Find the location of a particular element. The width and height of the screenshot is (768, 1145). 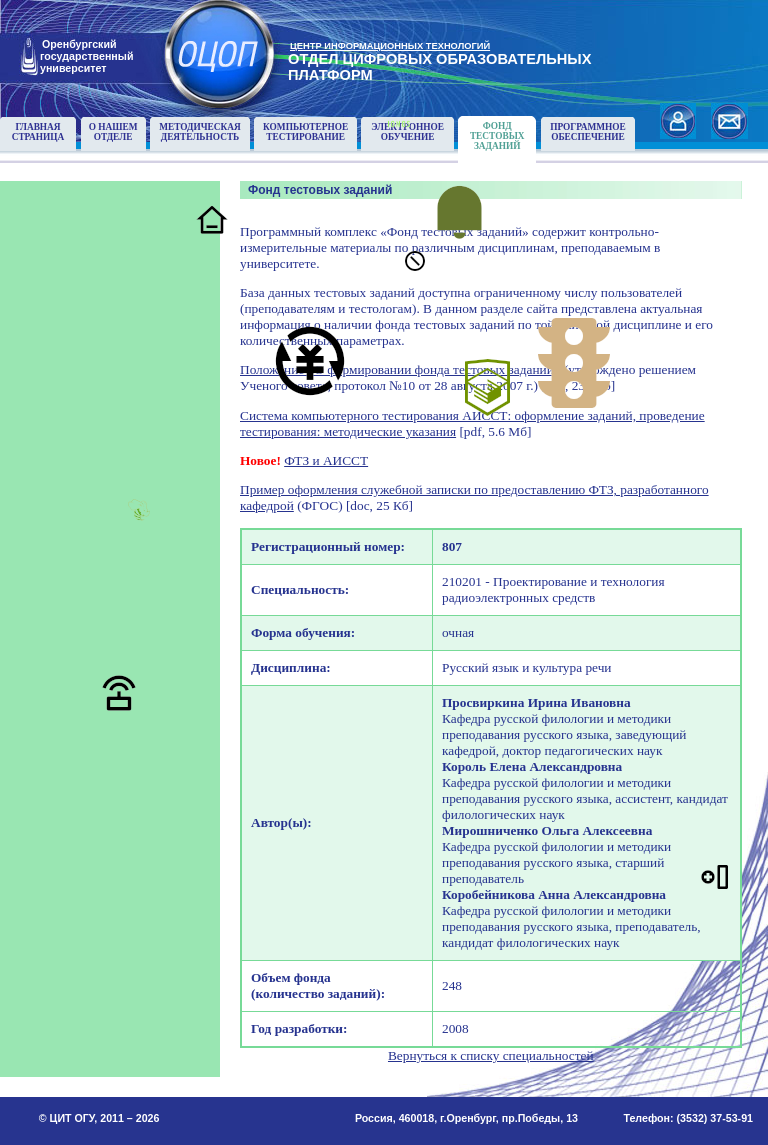

view notifications is located at coordinates (459, 210).